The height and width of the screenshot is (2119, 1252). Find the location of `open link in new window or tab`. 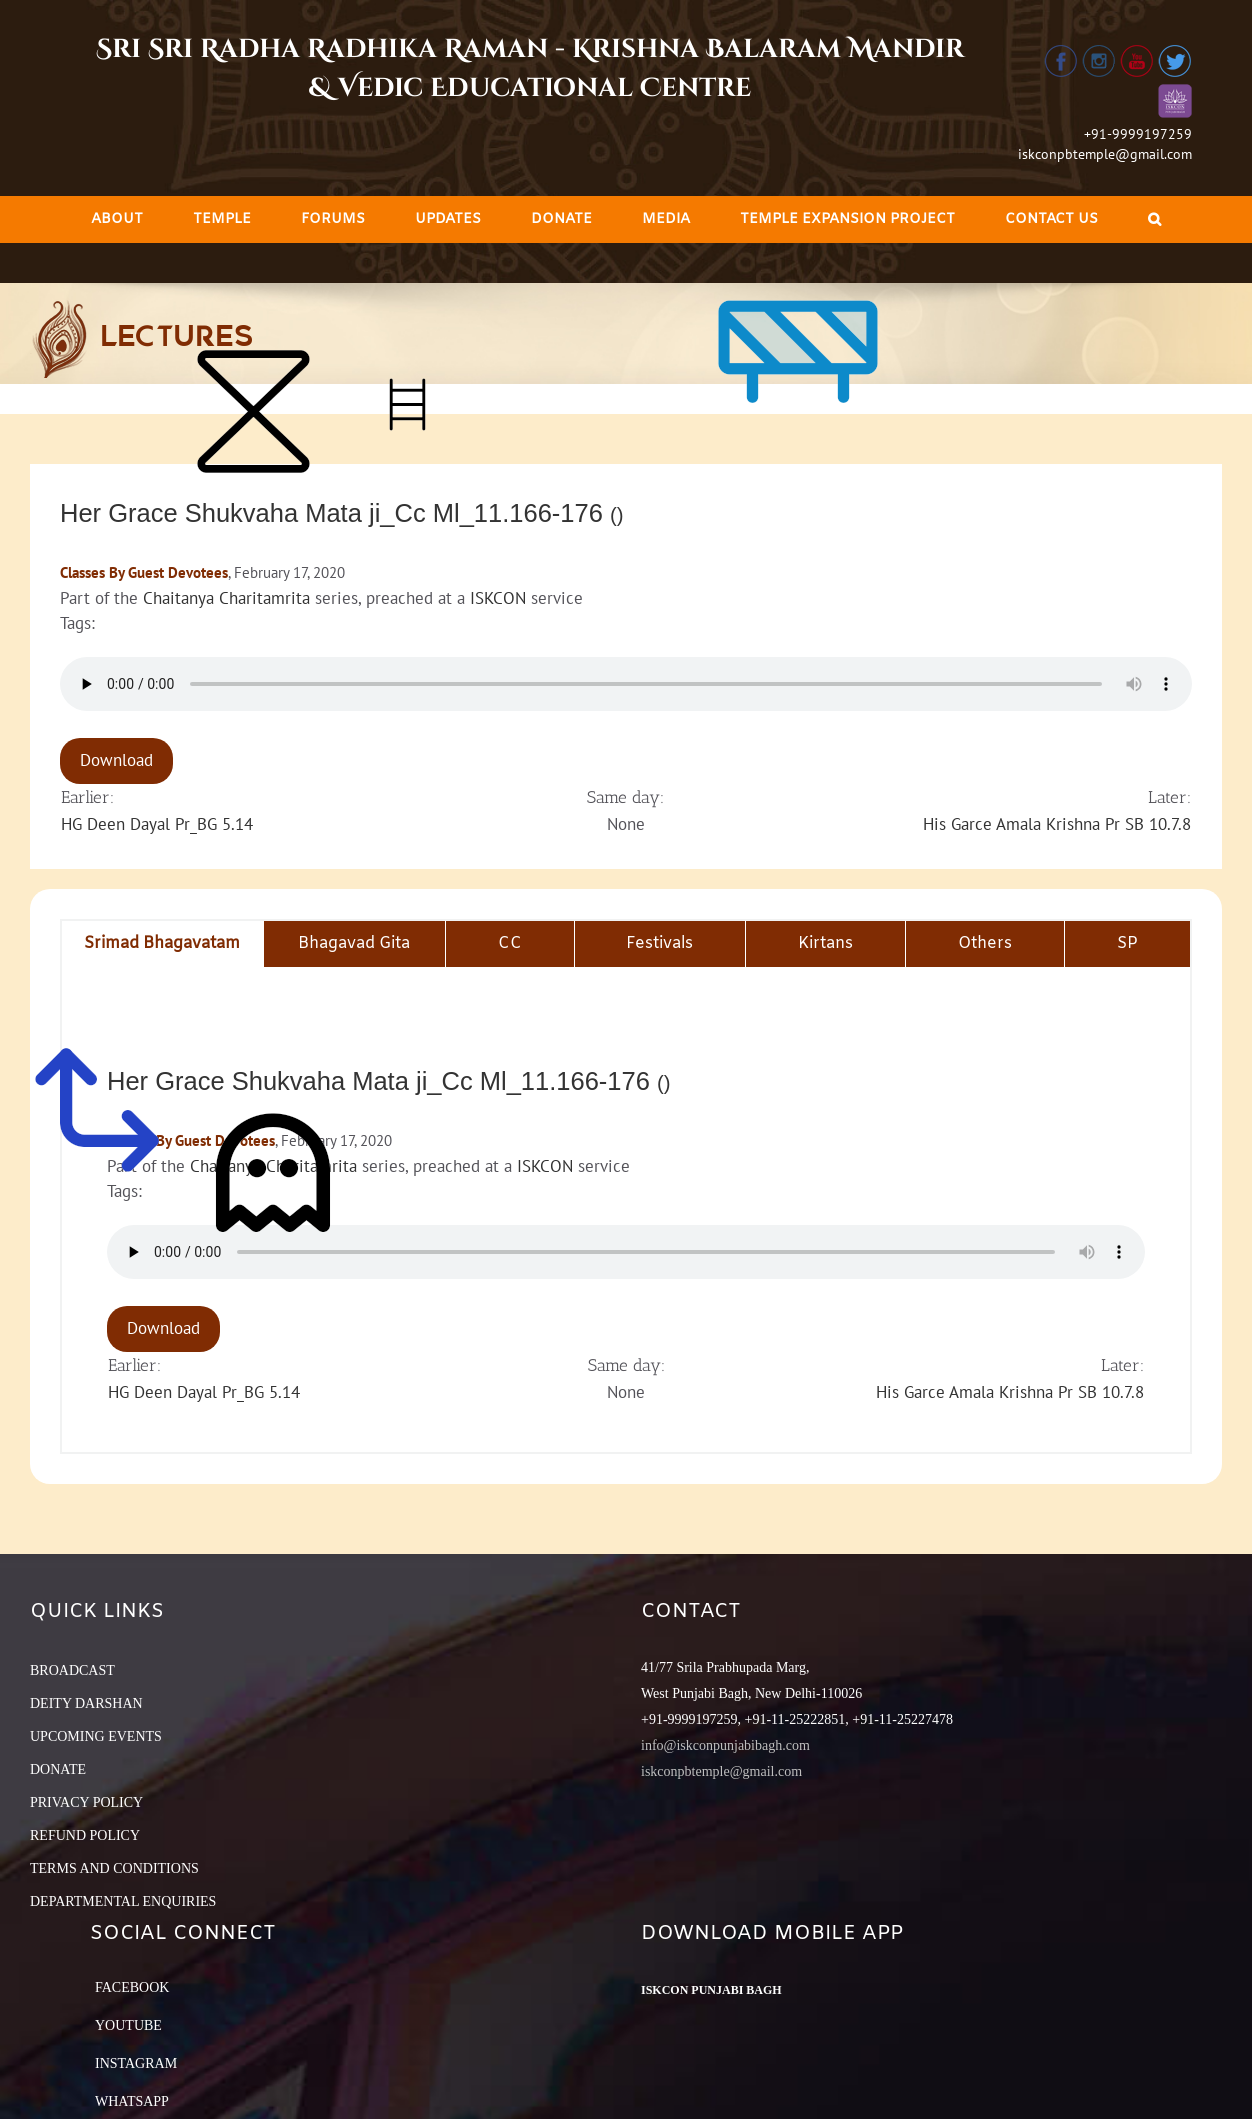

open link in new window or tab is located at coordinates (97, 1110).